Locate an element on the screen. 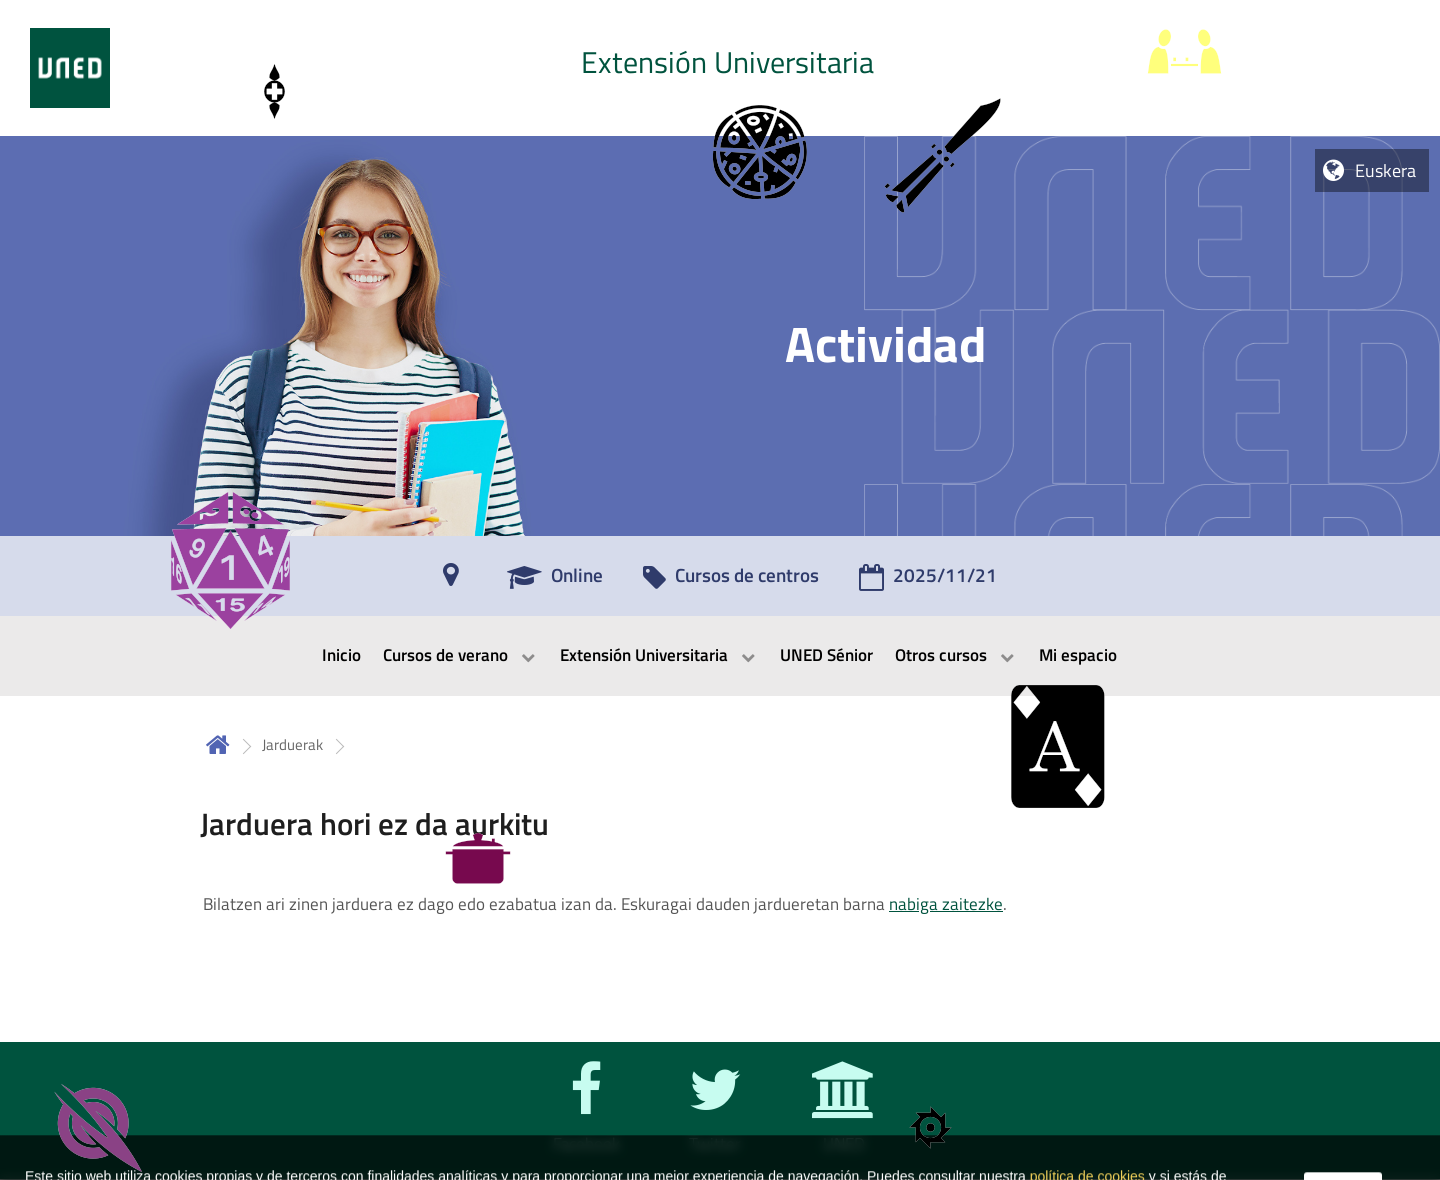  circular saw tool icon is located at coordinates (930, 1127).